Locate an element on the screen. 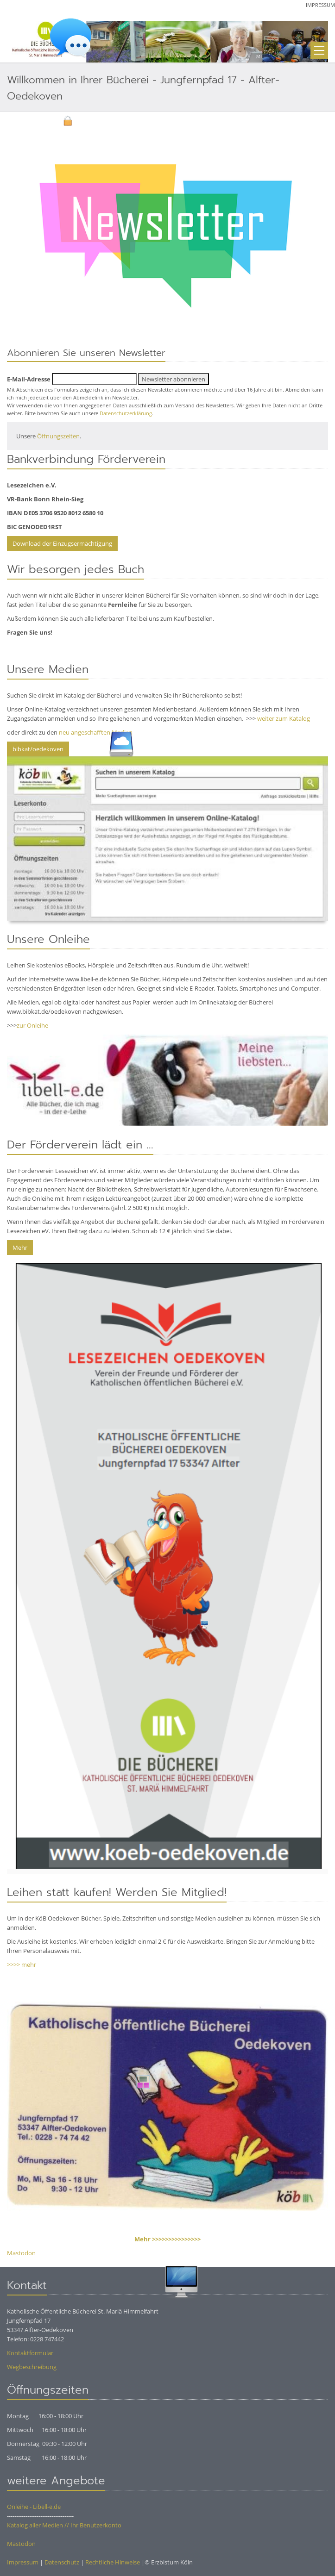 The image size is (335, 2576). select all items in the current view is located at coordinates (143, 2082).